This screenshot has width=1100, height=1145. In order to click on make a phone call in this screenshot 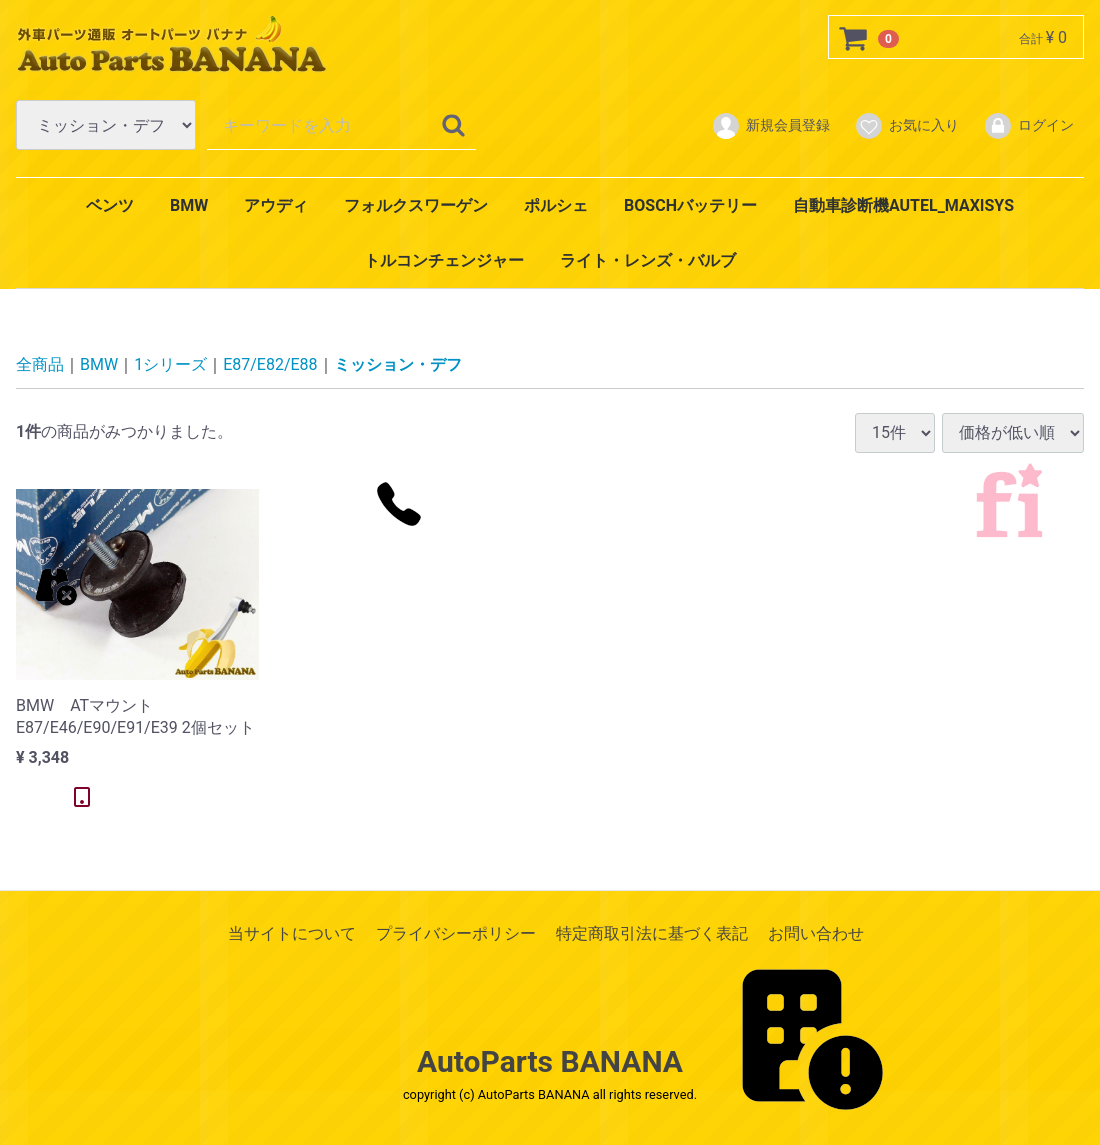, I will do `click(399, 504)`.